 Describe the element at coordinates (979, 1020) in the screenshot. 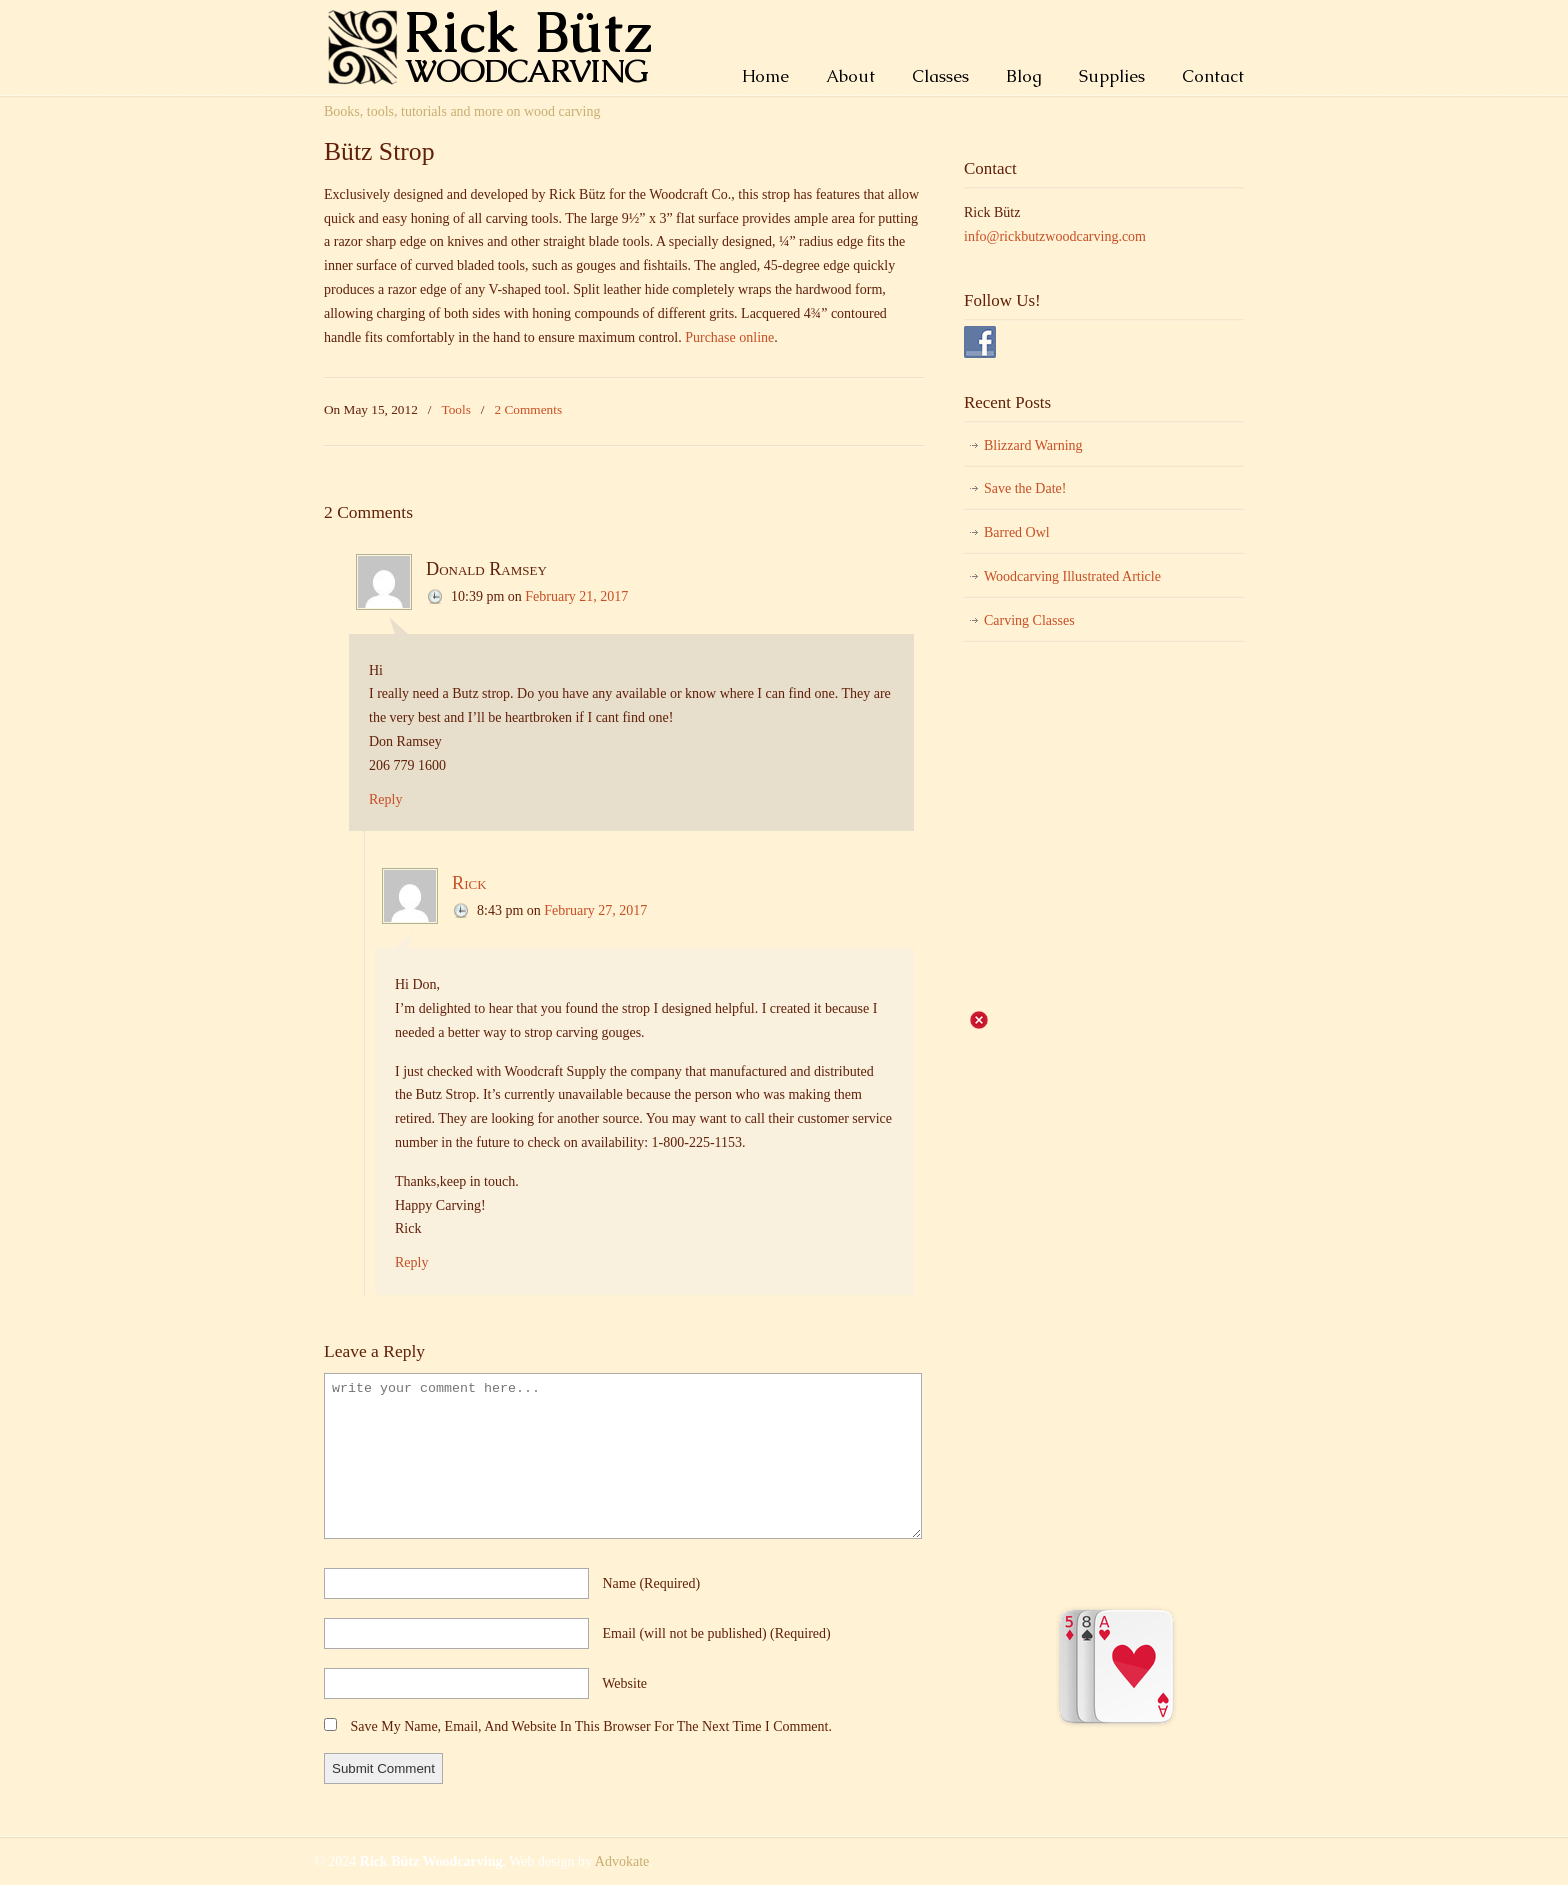

I see `close the current window or dialog` at that location.